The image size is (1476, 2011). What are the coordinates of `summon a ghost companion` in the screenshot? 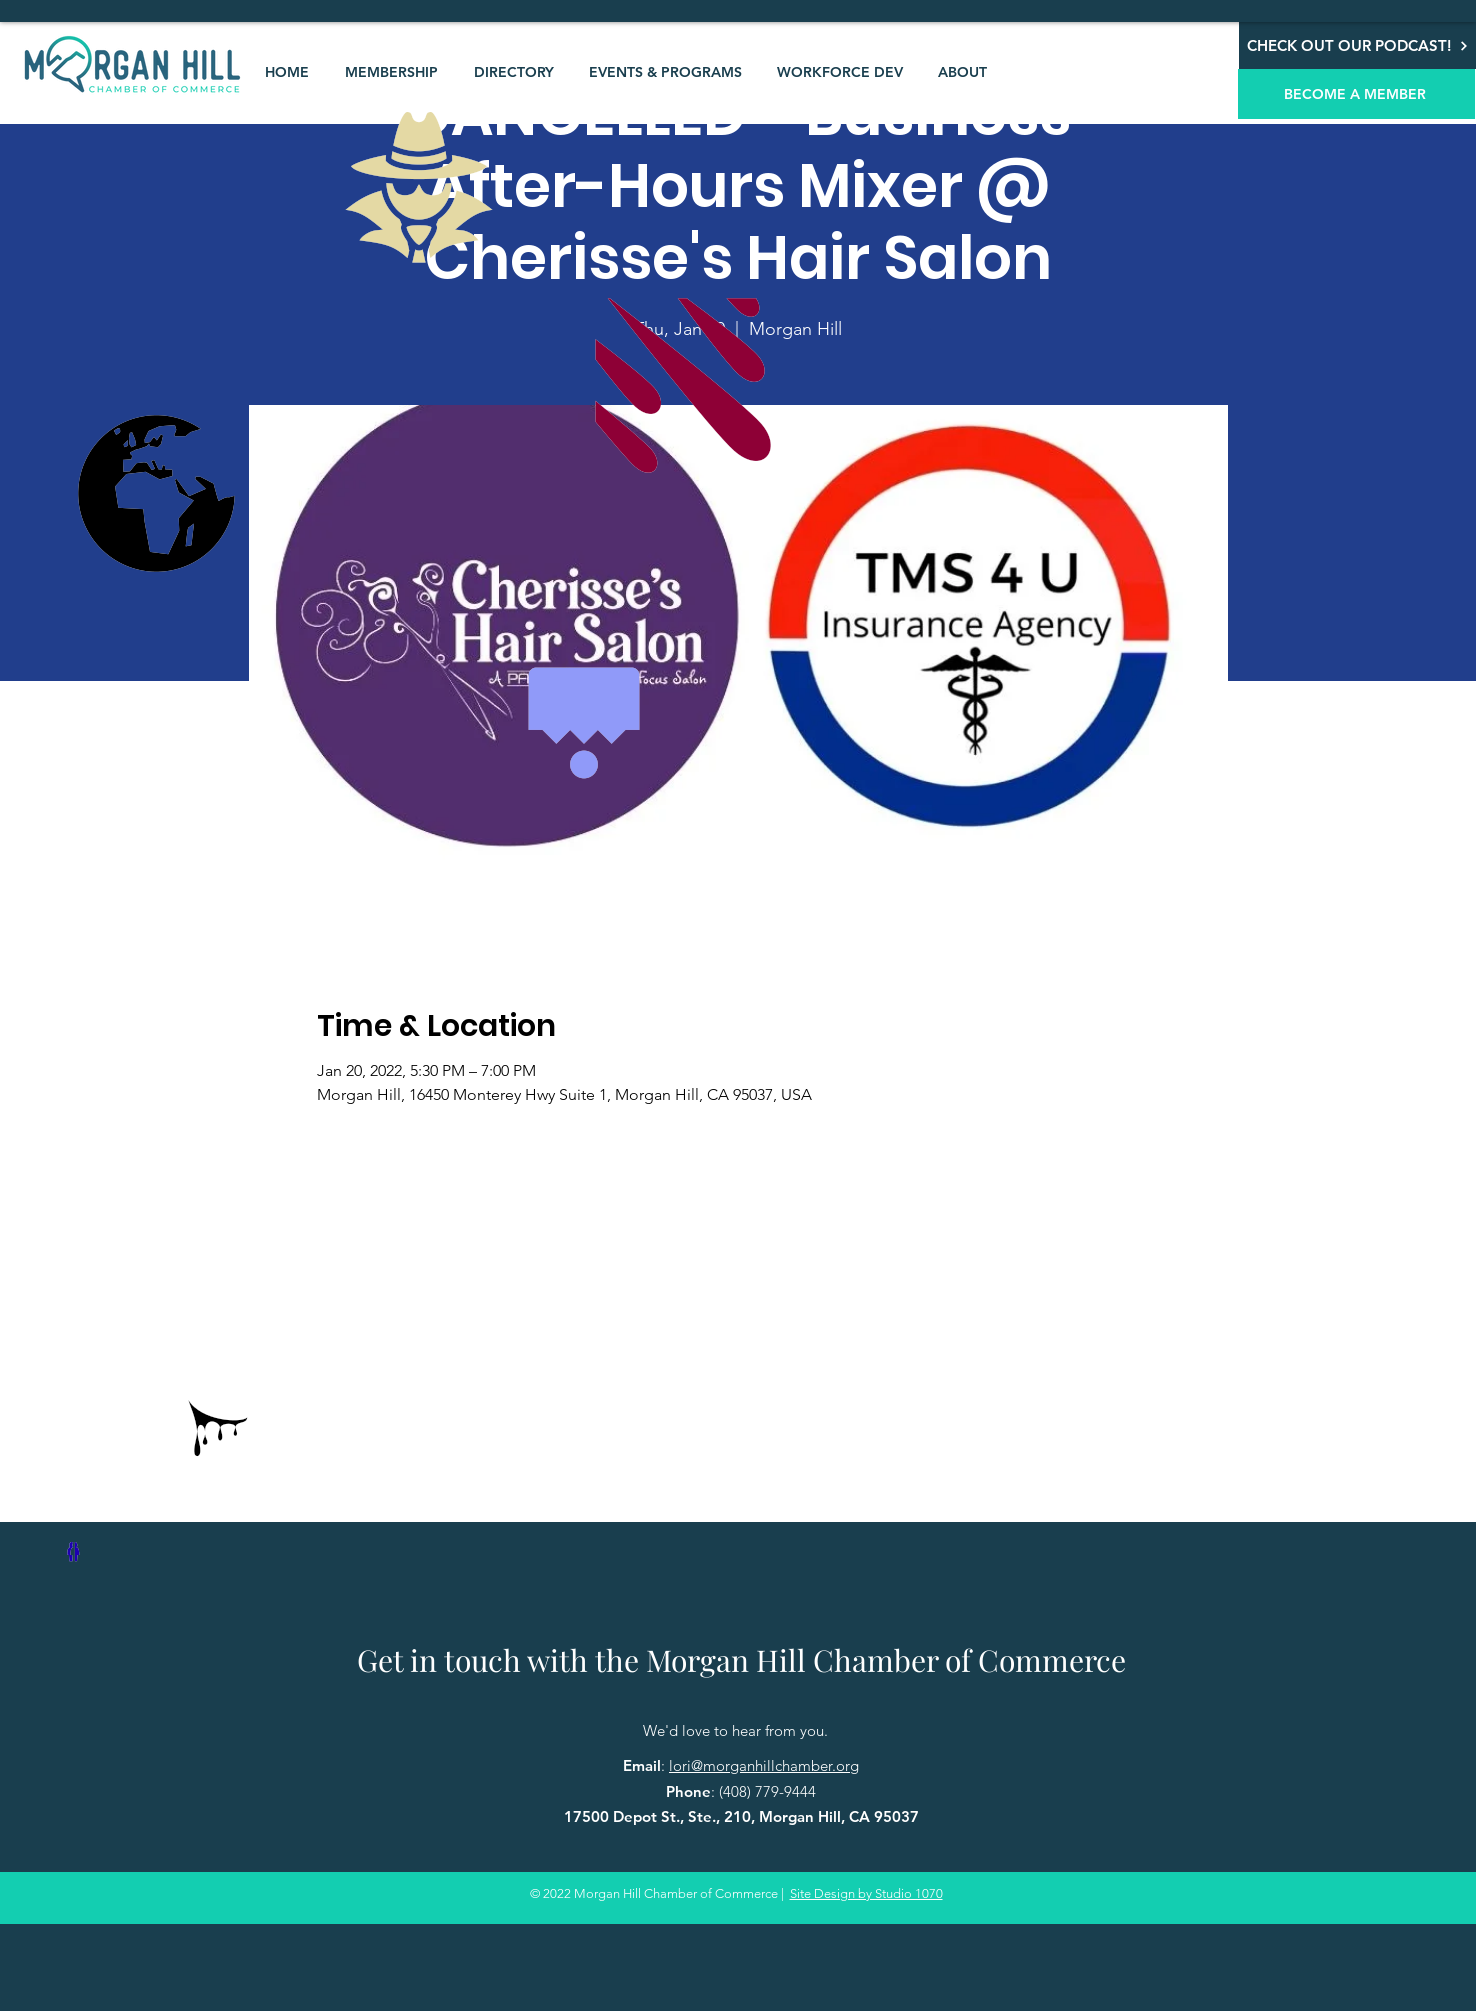 It's located at (73, 1551).